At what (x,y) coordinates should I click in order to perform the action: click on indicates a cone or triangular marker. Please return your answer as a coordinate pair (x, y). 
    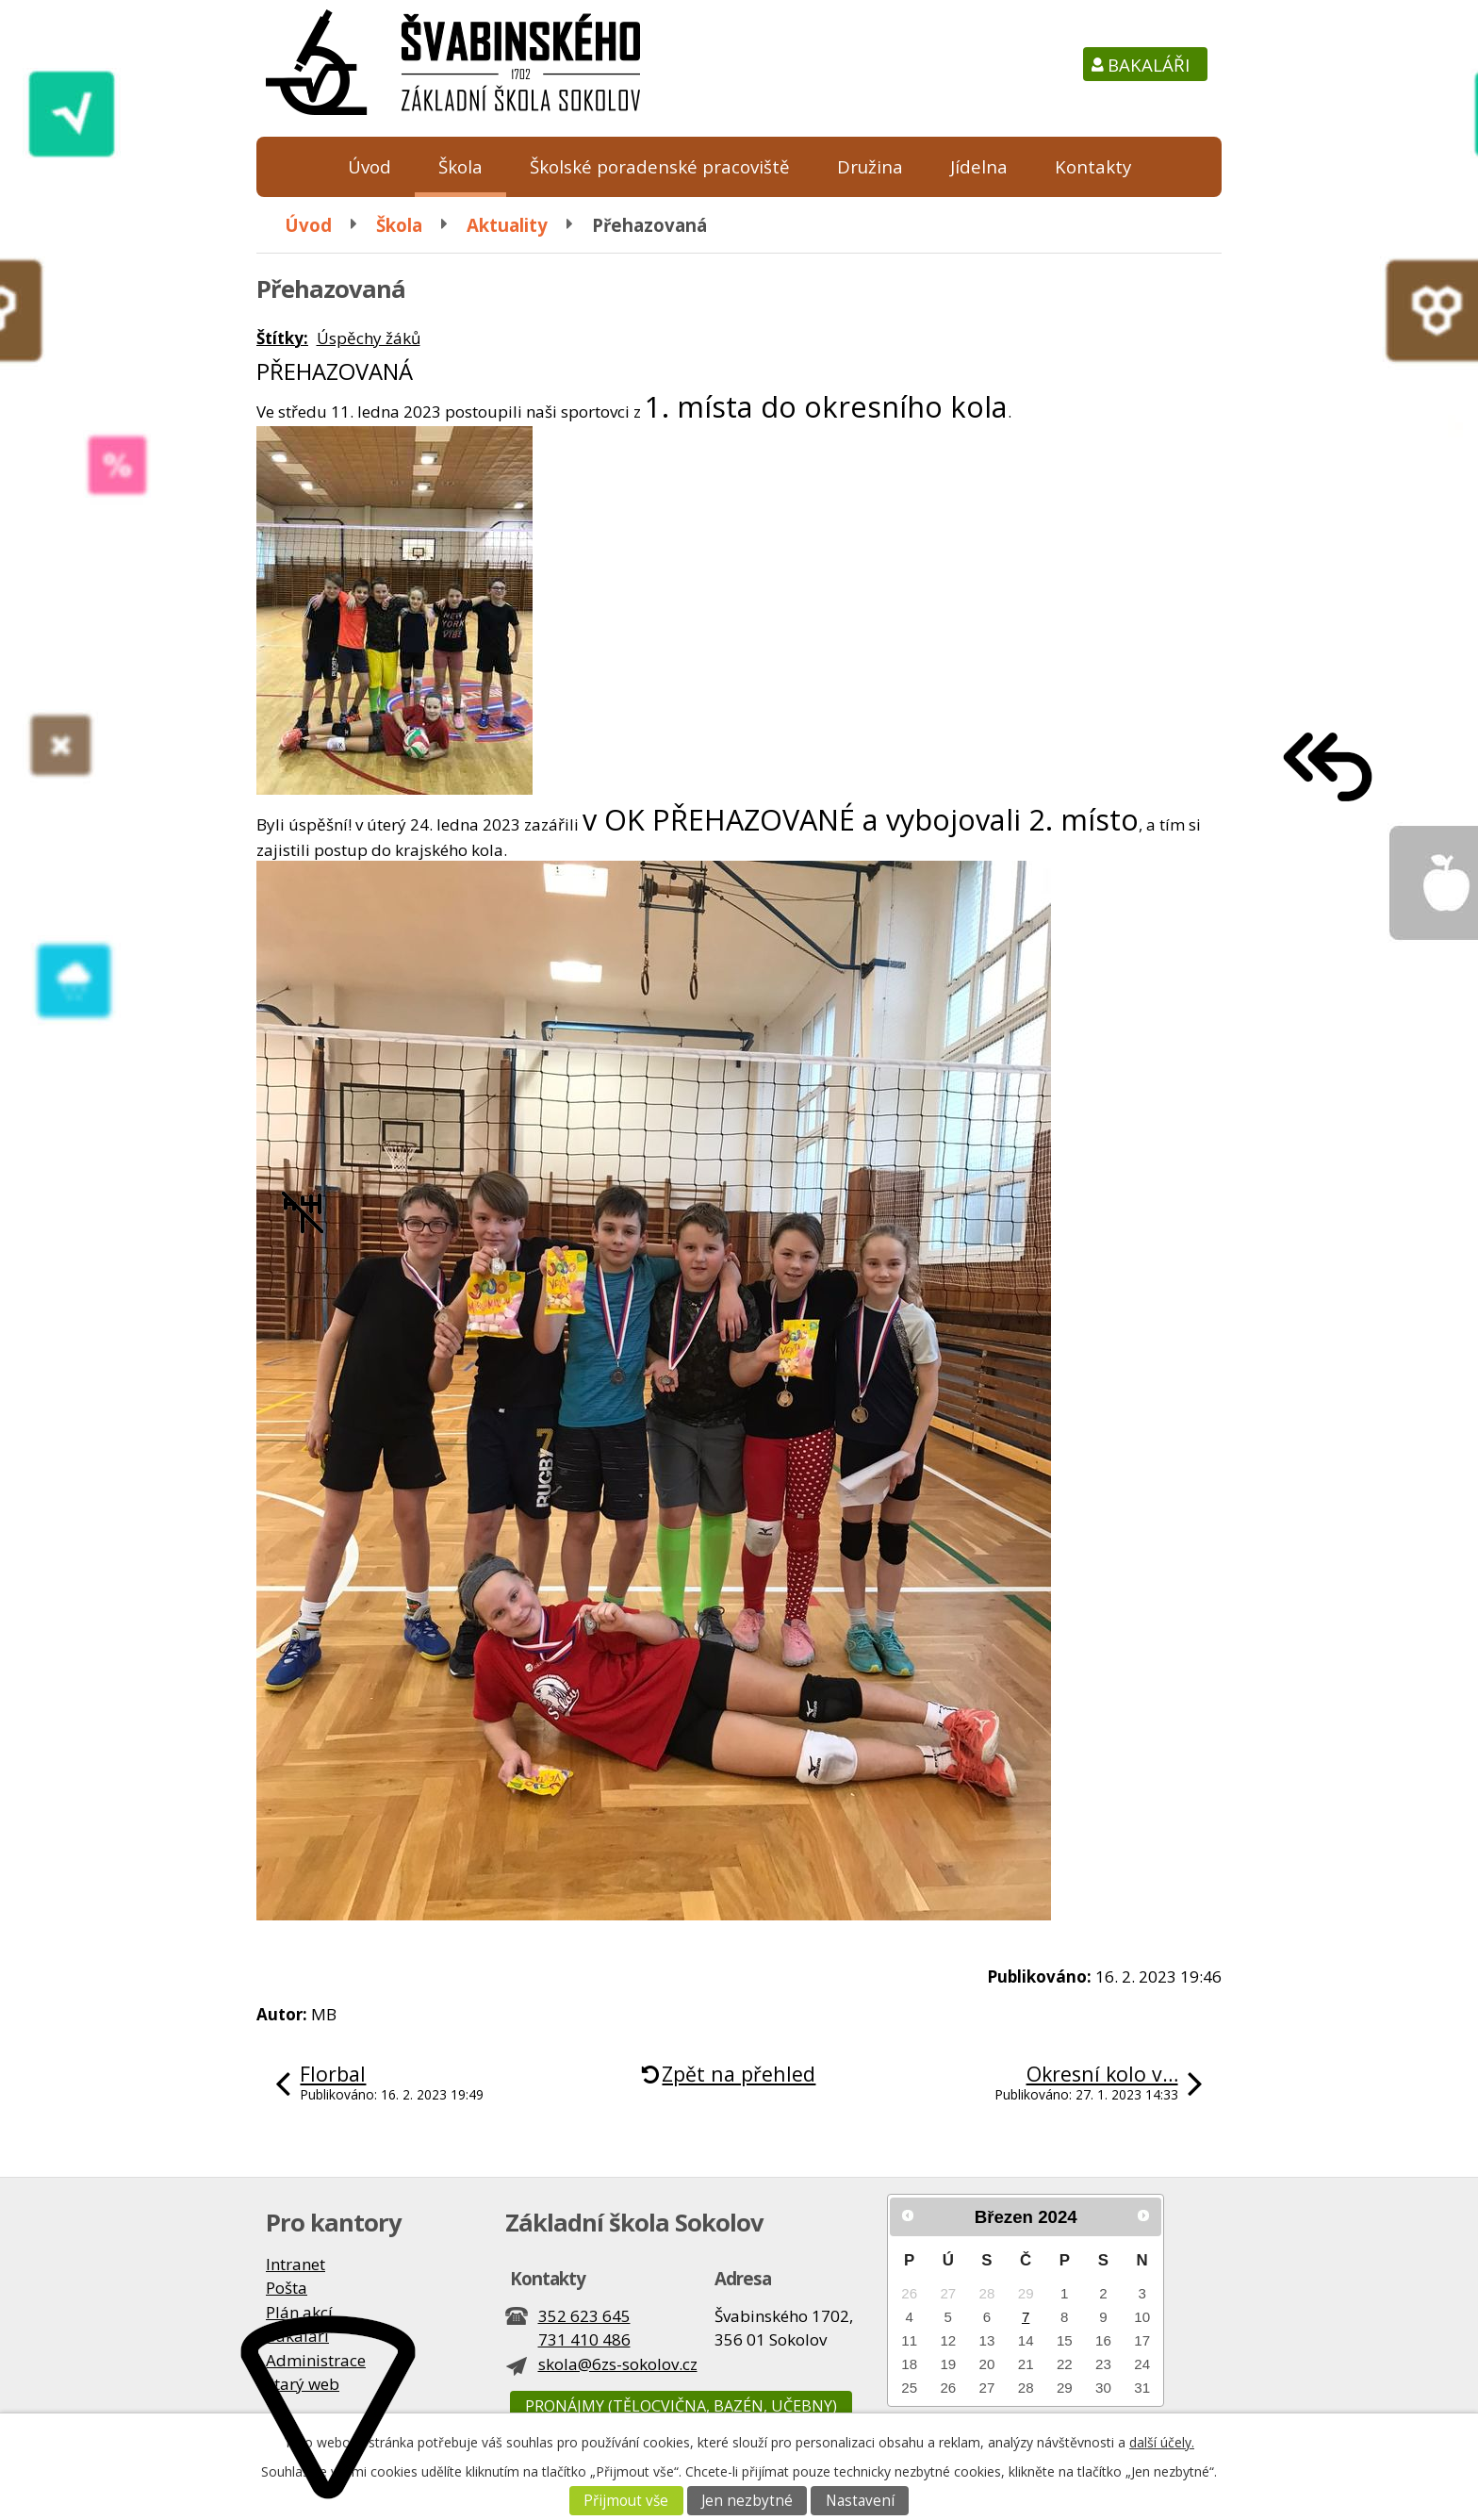
    Looking at the image, I should click on (328, 2412).